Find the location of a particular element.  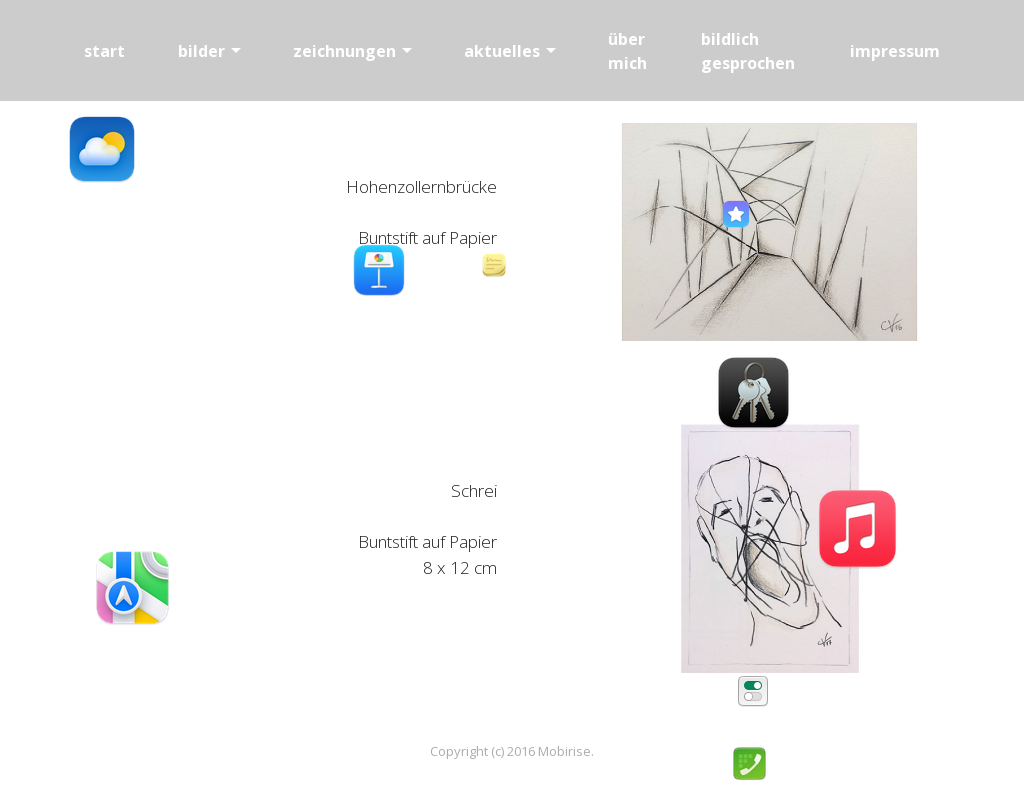

open Apple Keynote presentation app is located at coordinates (379, 270).